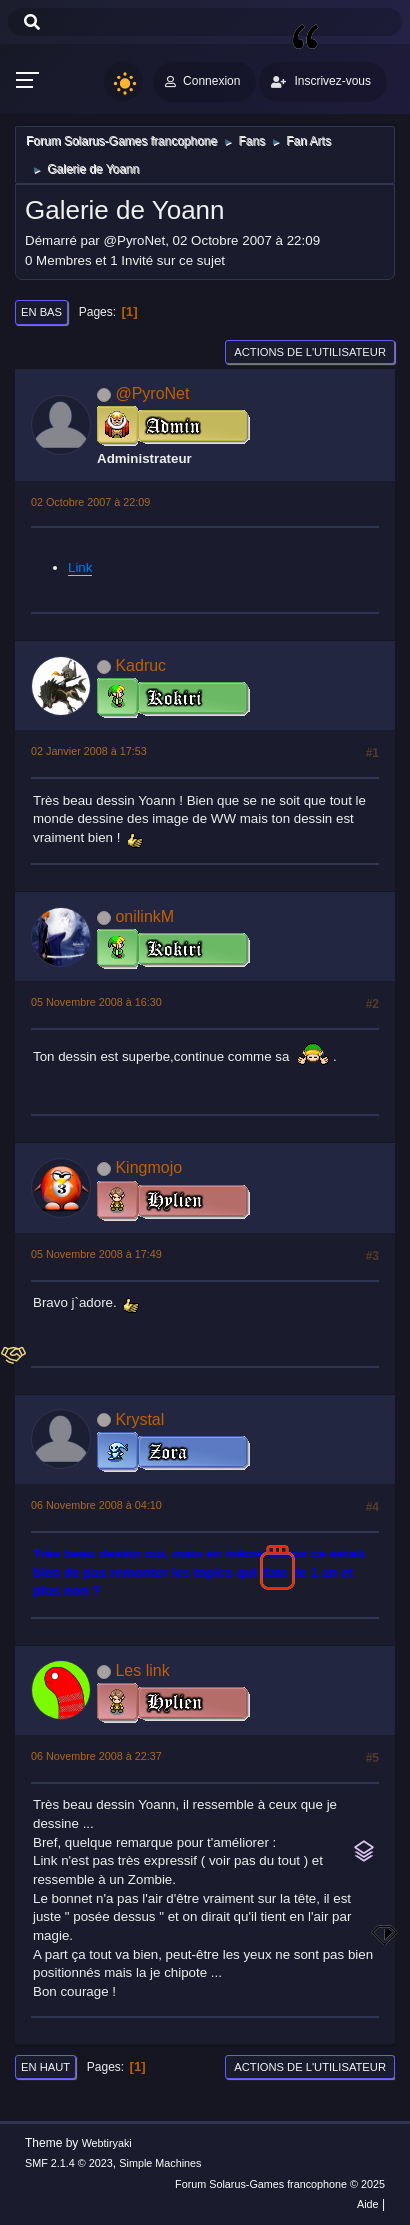 The image size is (410, 2225). Describe the element at coordinates (13, 1354) in the screenshot. I see `initiate a partnership or collaboration` at that location.